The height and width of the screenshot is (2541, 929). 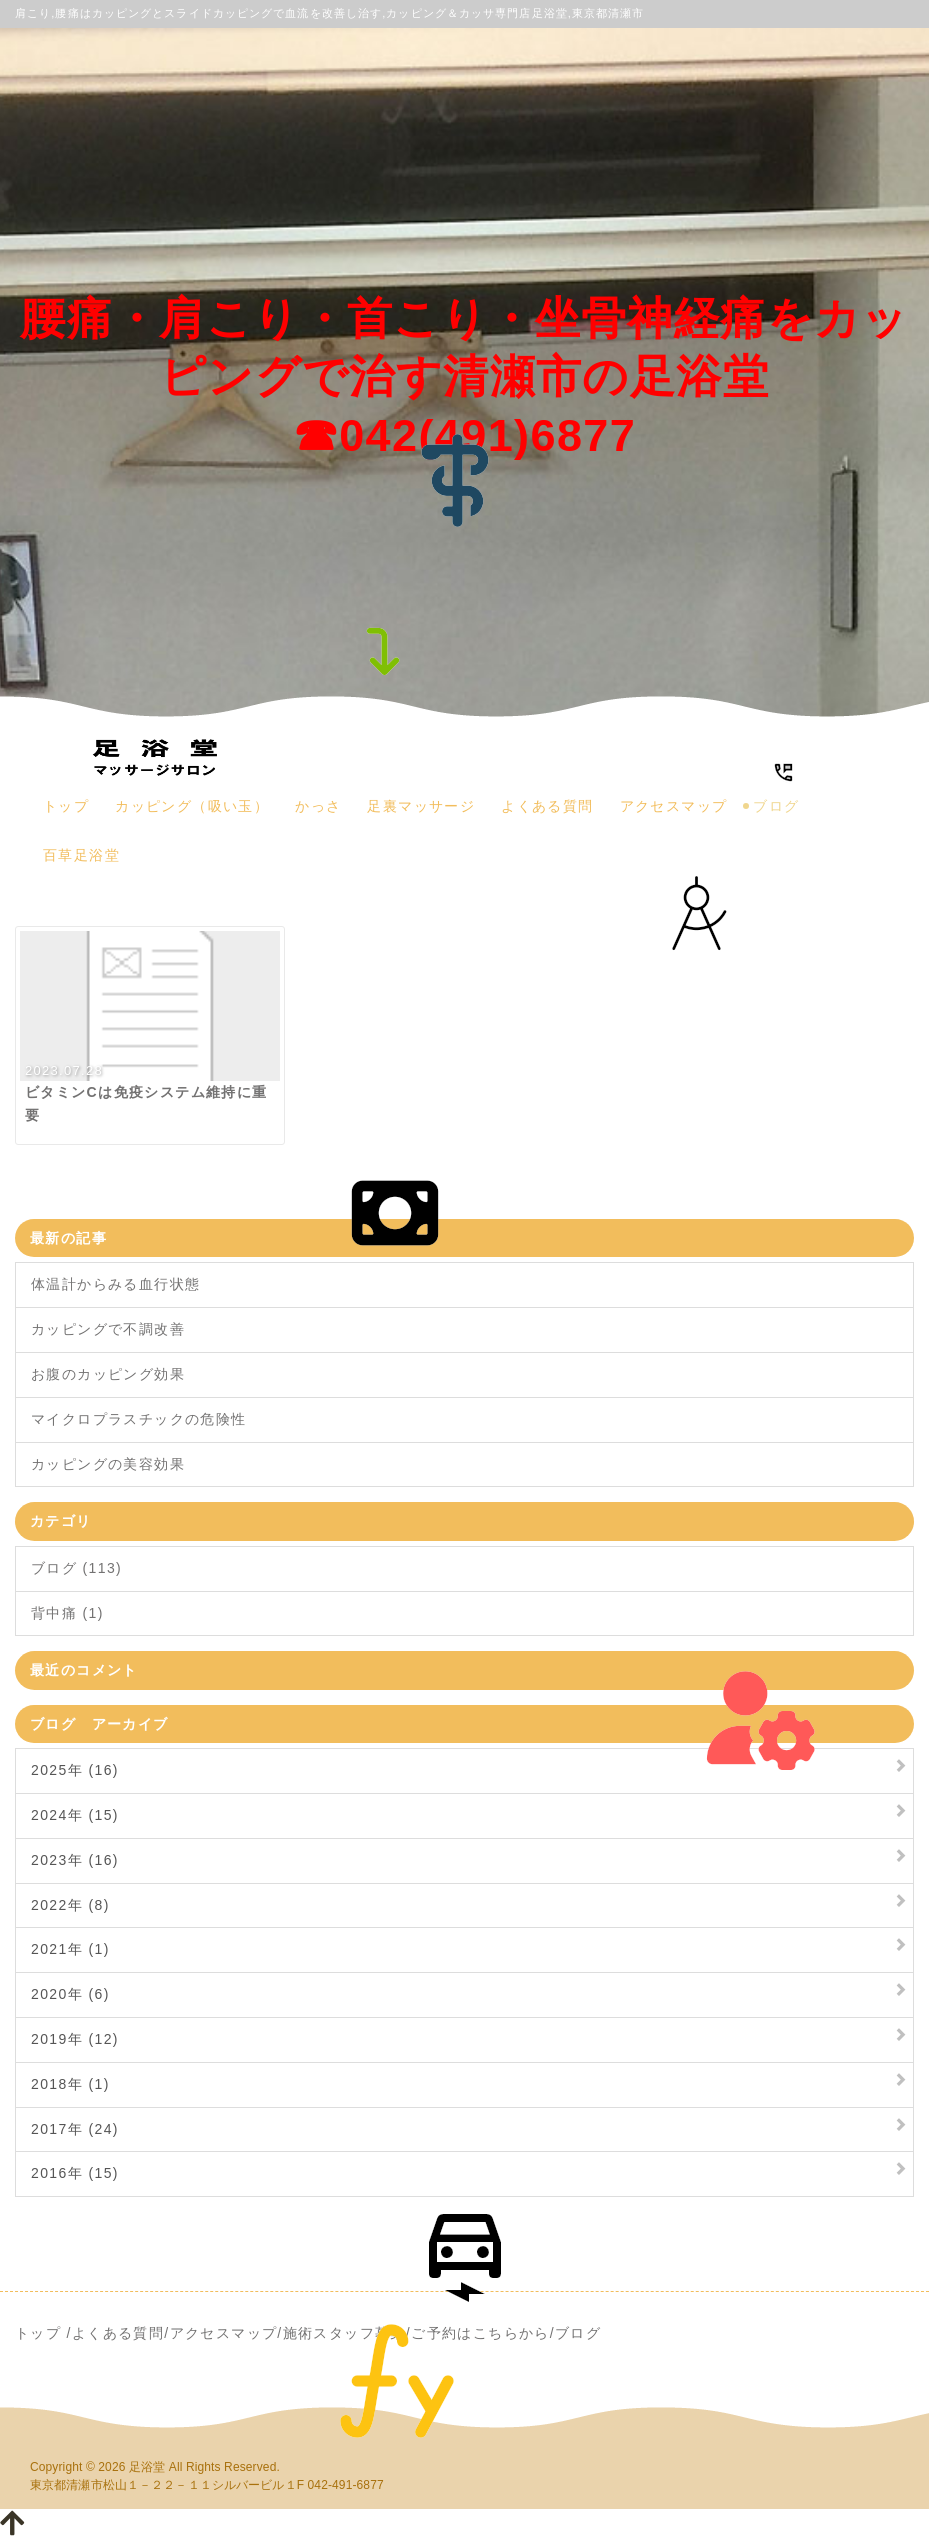 What do you see at coordinates (465, 2258) in the screenshot?
I see `find nearby electric vehicle charging stations` at bounding box center [465, 2258].